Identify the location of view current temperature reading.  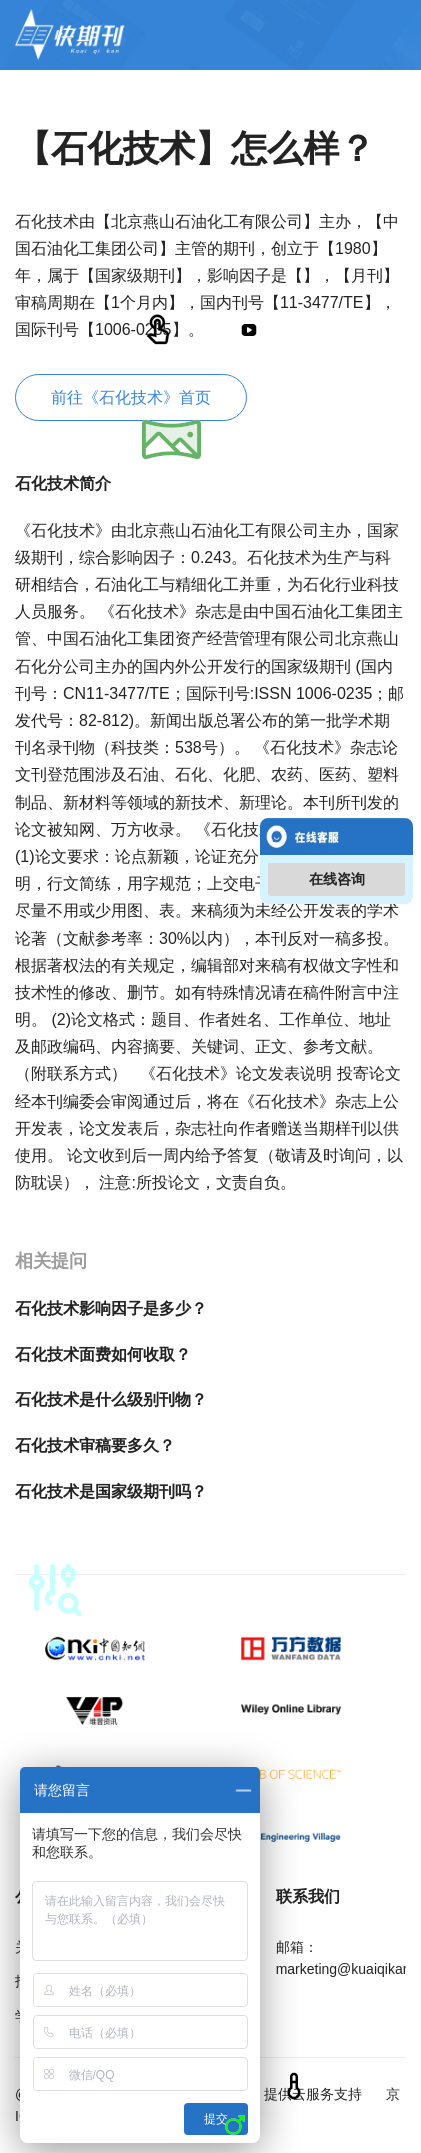
(294, 2086).